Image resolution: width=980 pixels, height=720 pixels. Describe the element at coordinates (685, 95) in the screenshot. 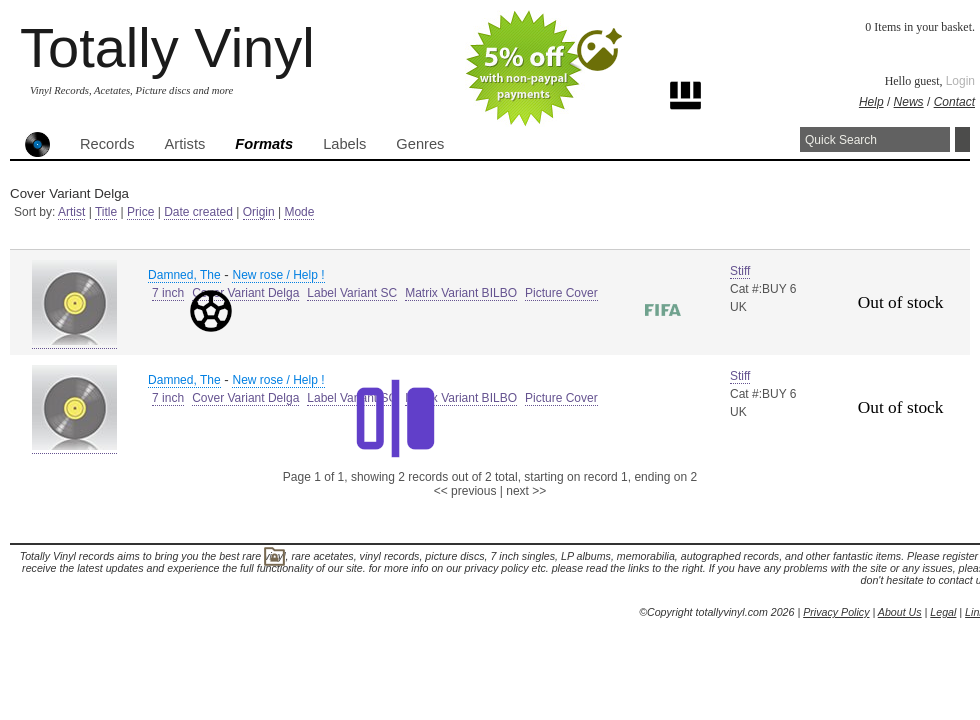

I see `switch to table or grid view` at that location.